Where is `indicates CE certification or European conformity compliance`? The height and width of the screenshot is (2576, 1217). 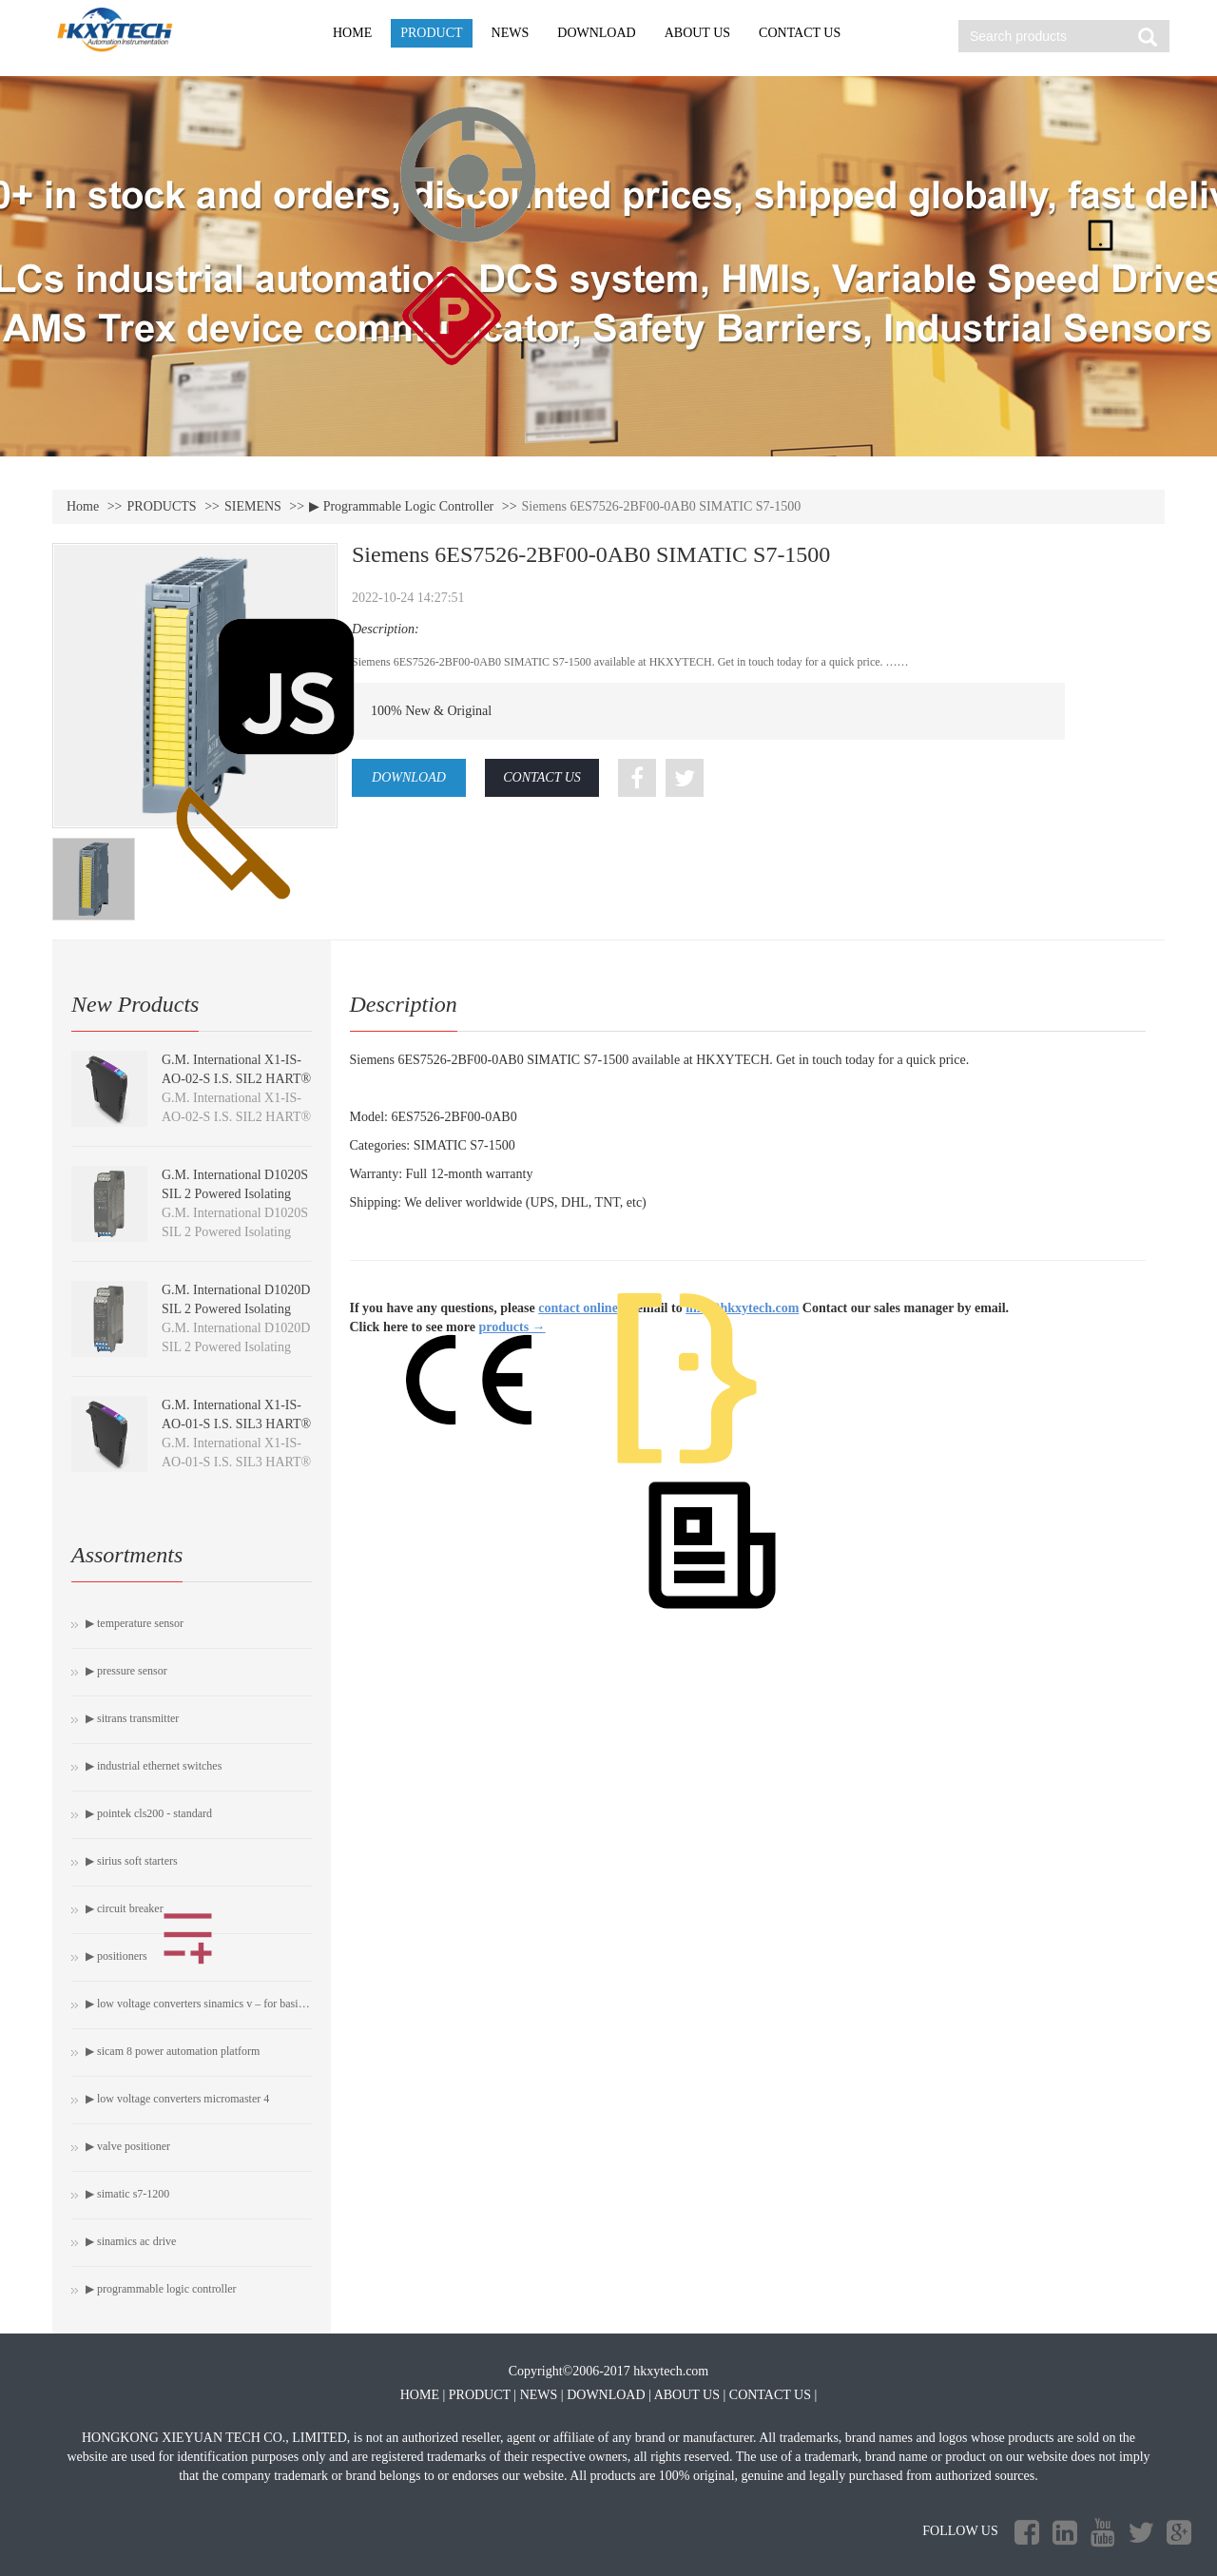 indicates CE certification or European conformity compliance is located at coordinates (469, 1380).